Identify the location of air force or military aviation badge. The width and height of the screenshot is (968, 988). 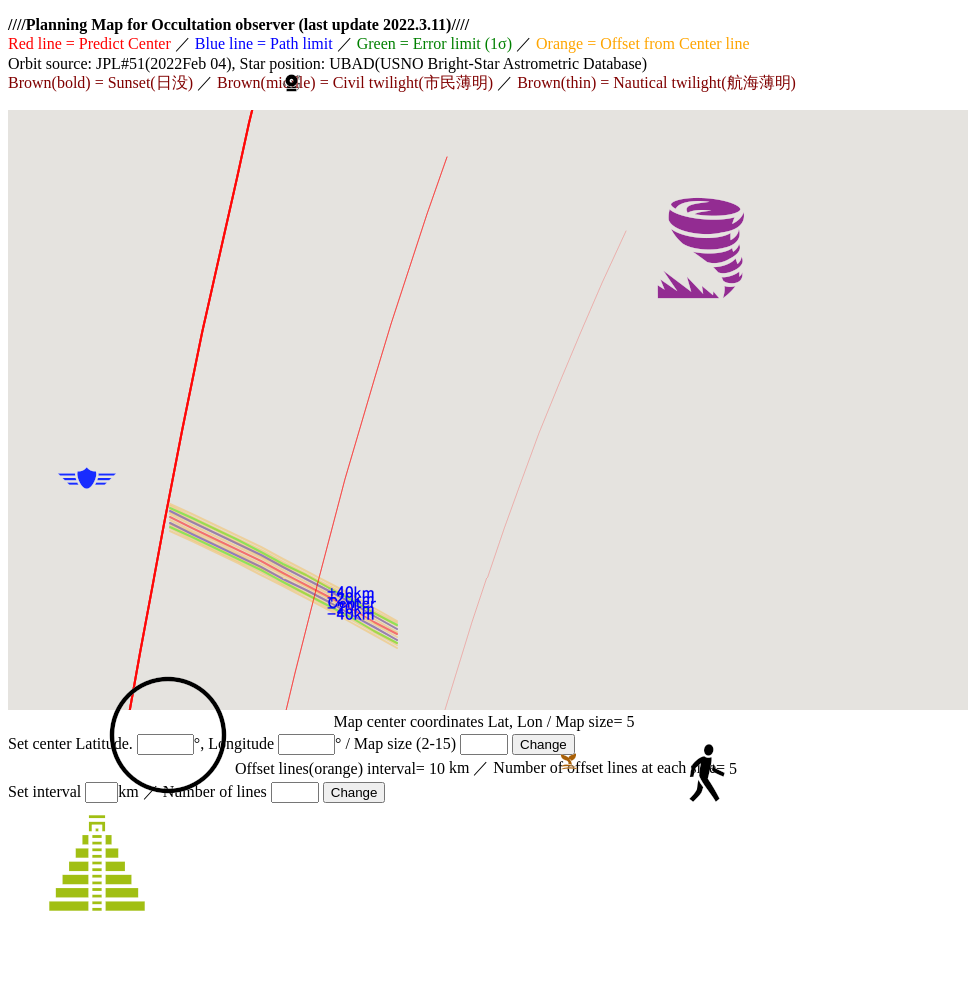
(87, 478).